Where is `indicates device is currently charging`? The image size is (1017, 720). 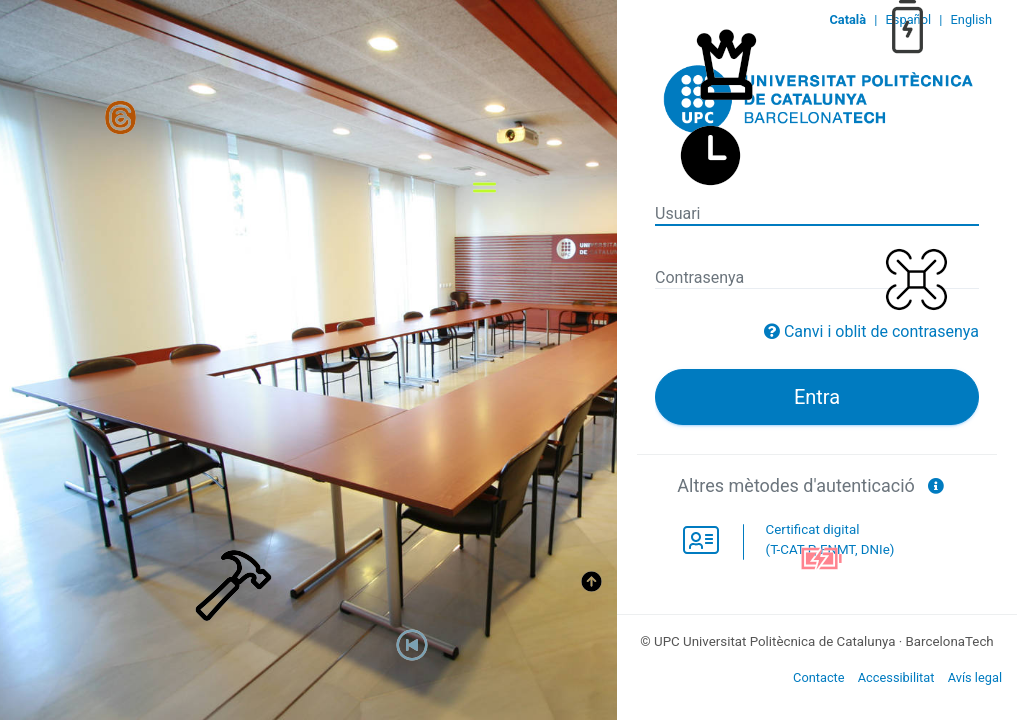
indicates device is currently charging is located at coordinates (821, 558).